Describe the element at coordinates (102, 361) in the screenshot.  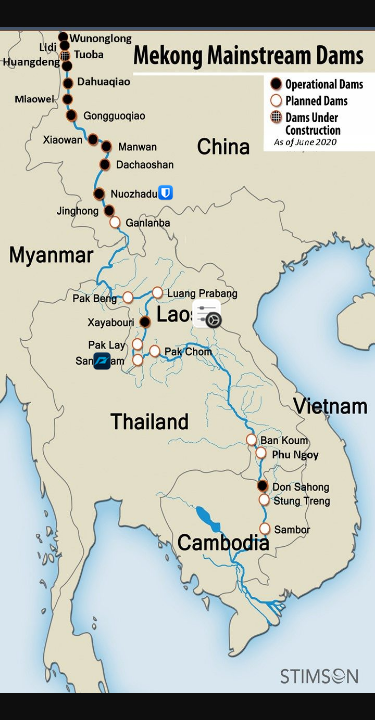
I see `launch need for speed racing game` at that location.